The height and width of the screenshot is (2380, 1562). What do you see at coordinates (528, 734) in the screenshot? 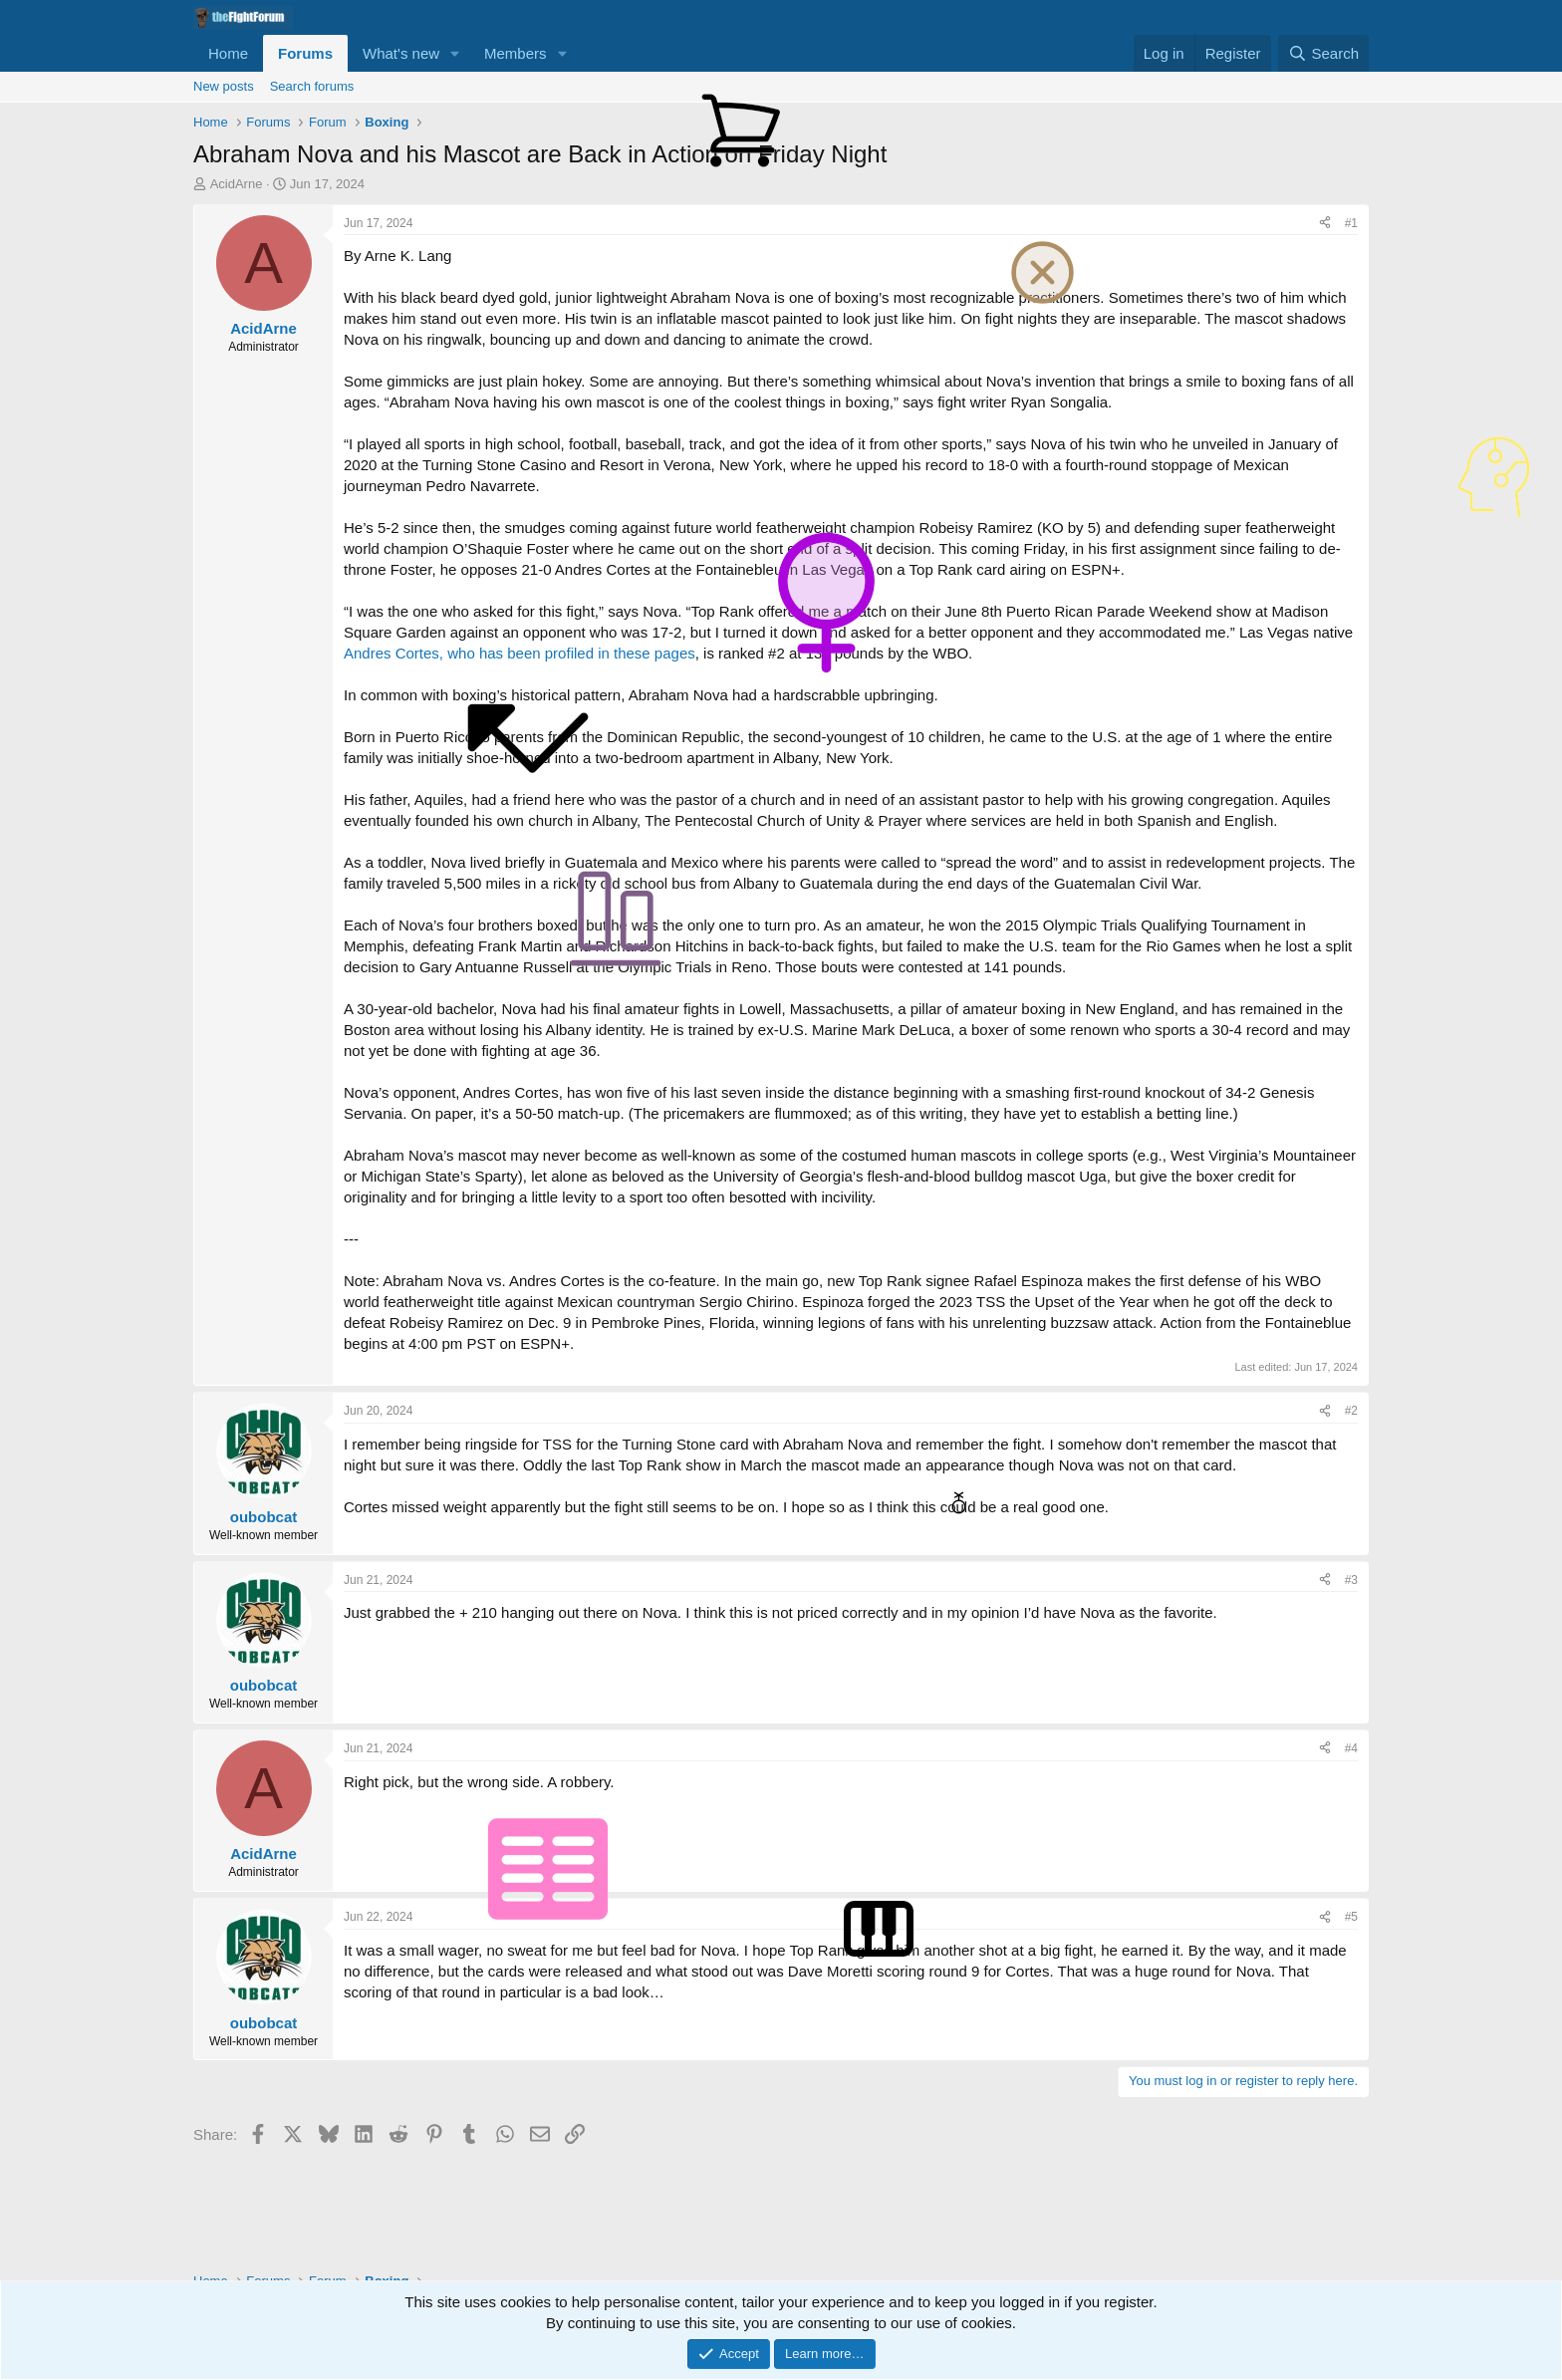
I see `go back or return to previous step` at bounding box center [528, 734].